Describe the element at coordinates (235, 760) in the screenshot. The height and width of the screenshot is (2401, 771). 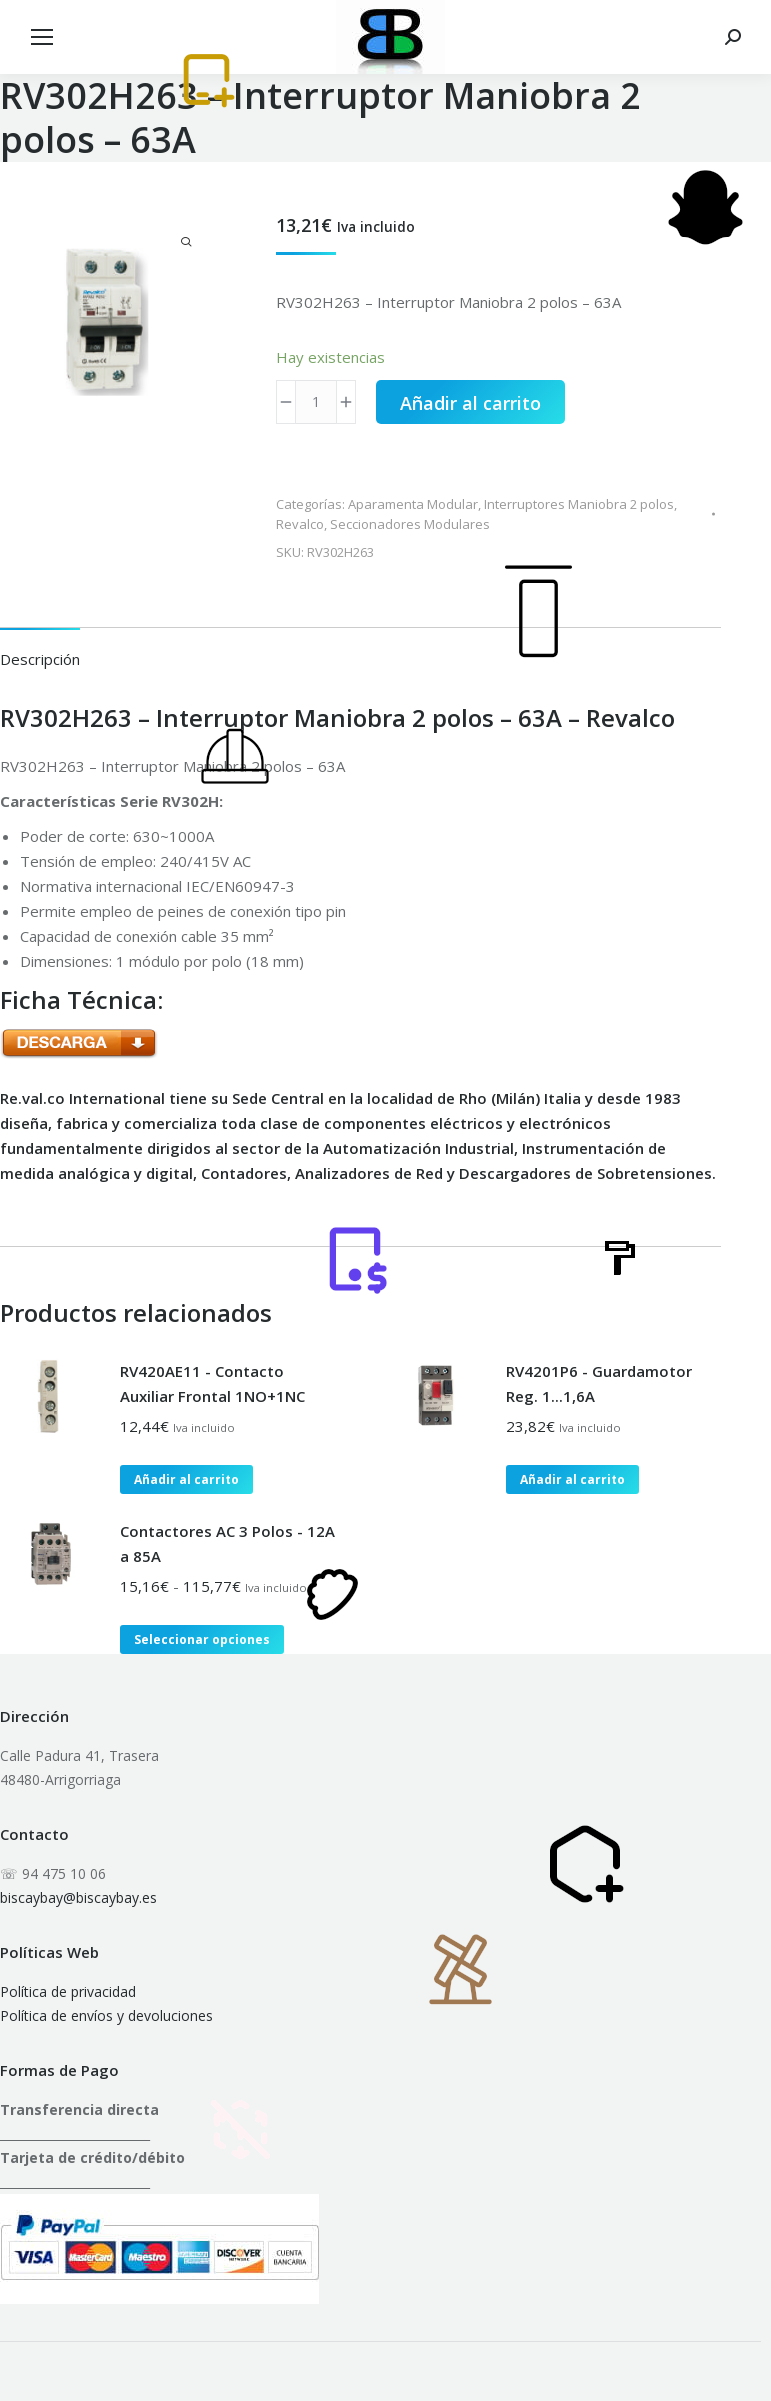
I see `access construction or safety settings` at that location.